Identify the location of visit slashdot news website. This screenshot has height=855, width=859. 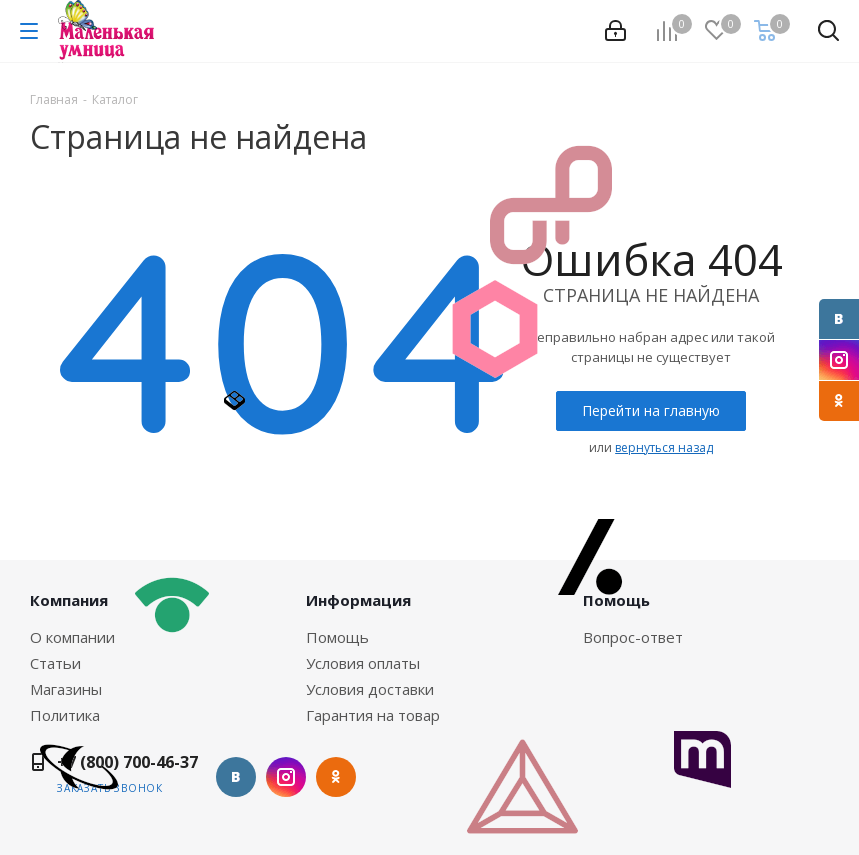
(590, 557).